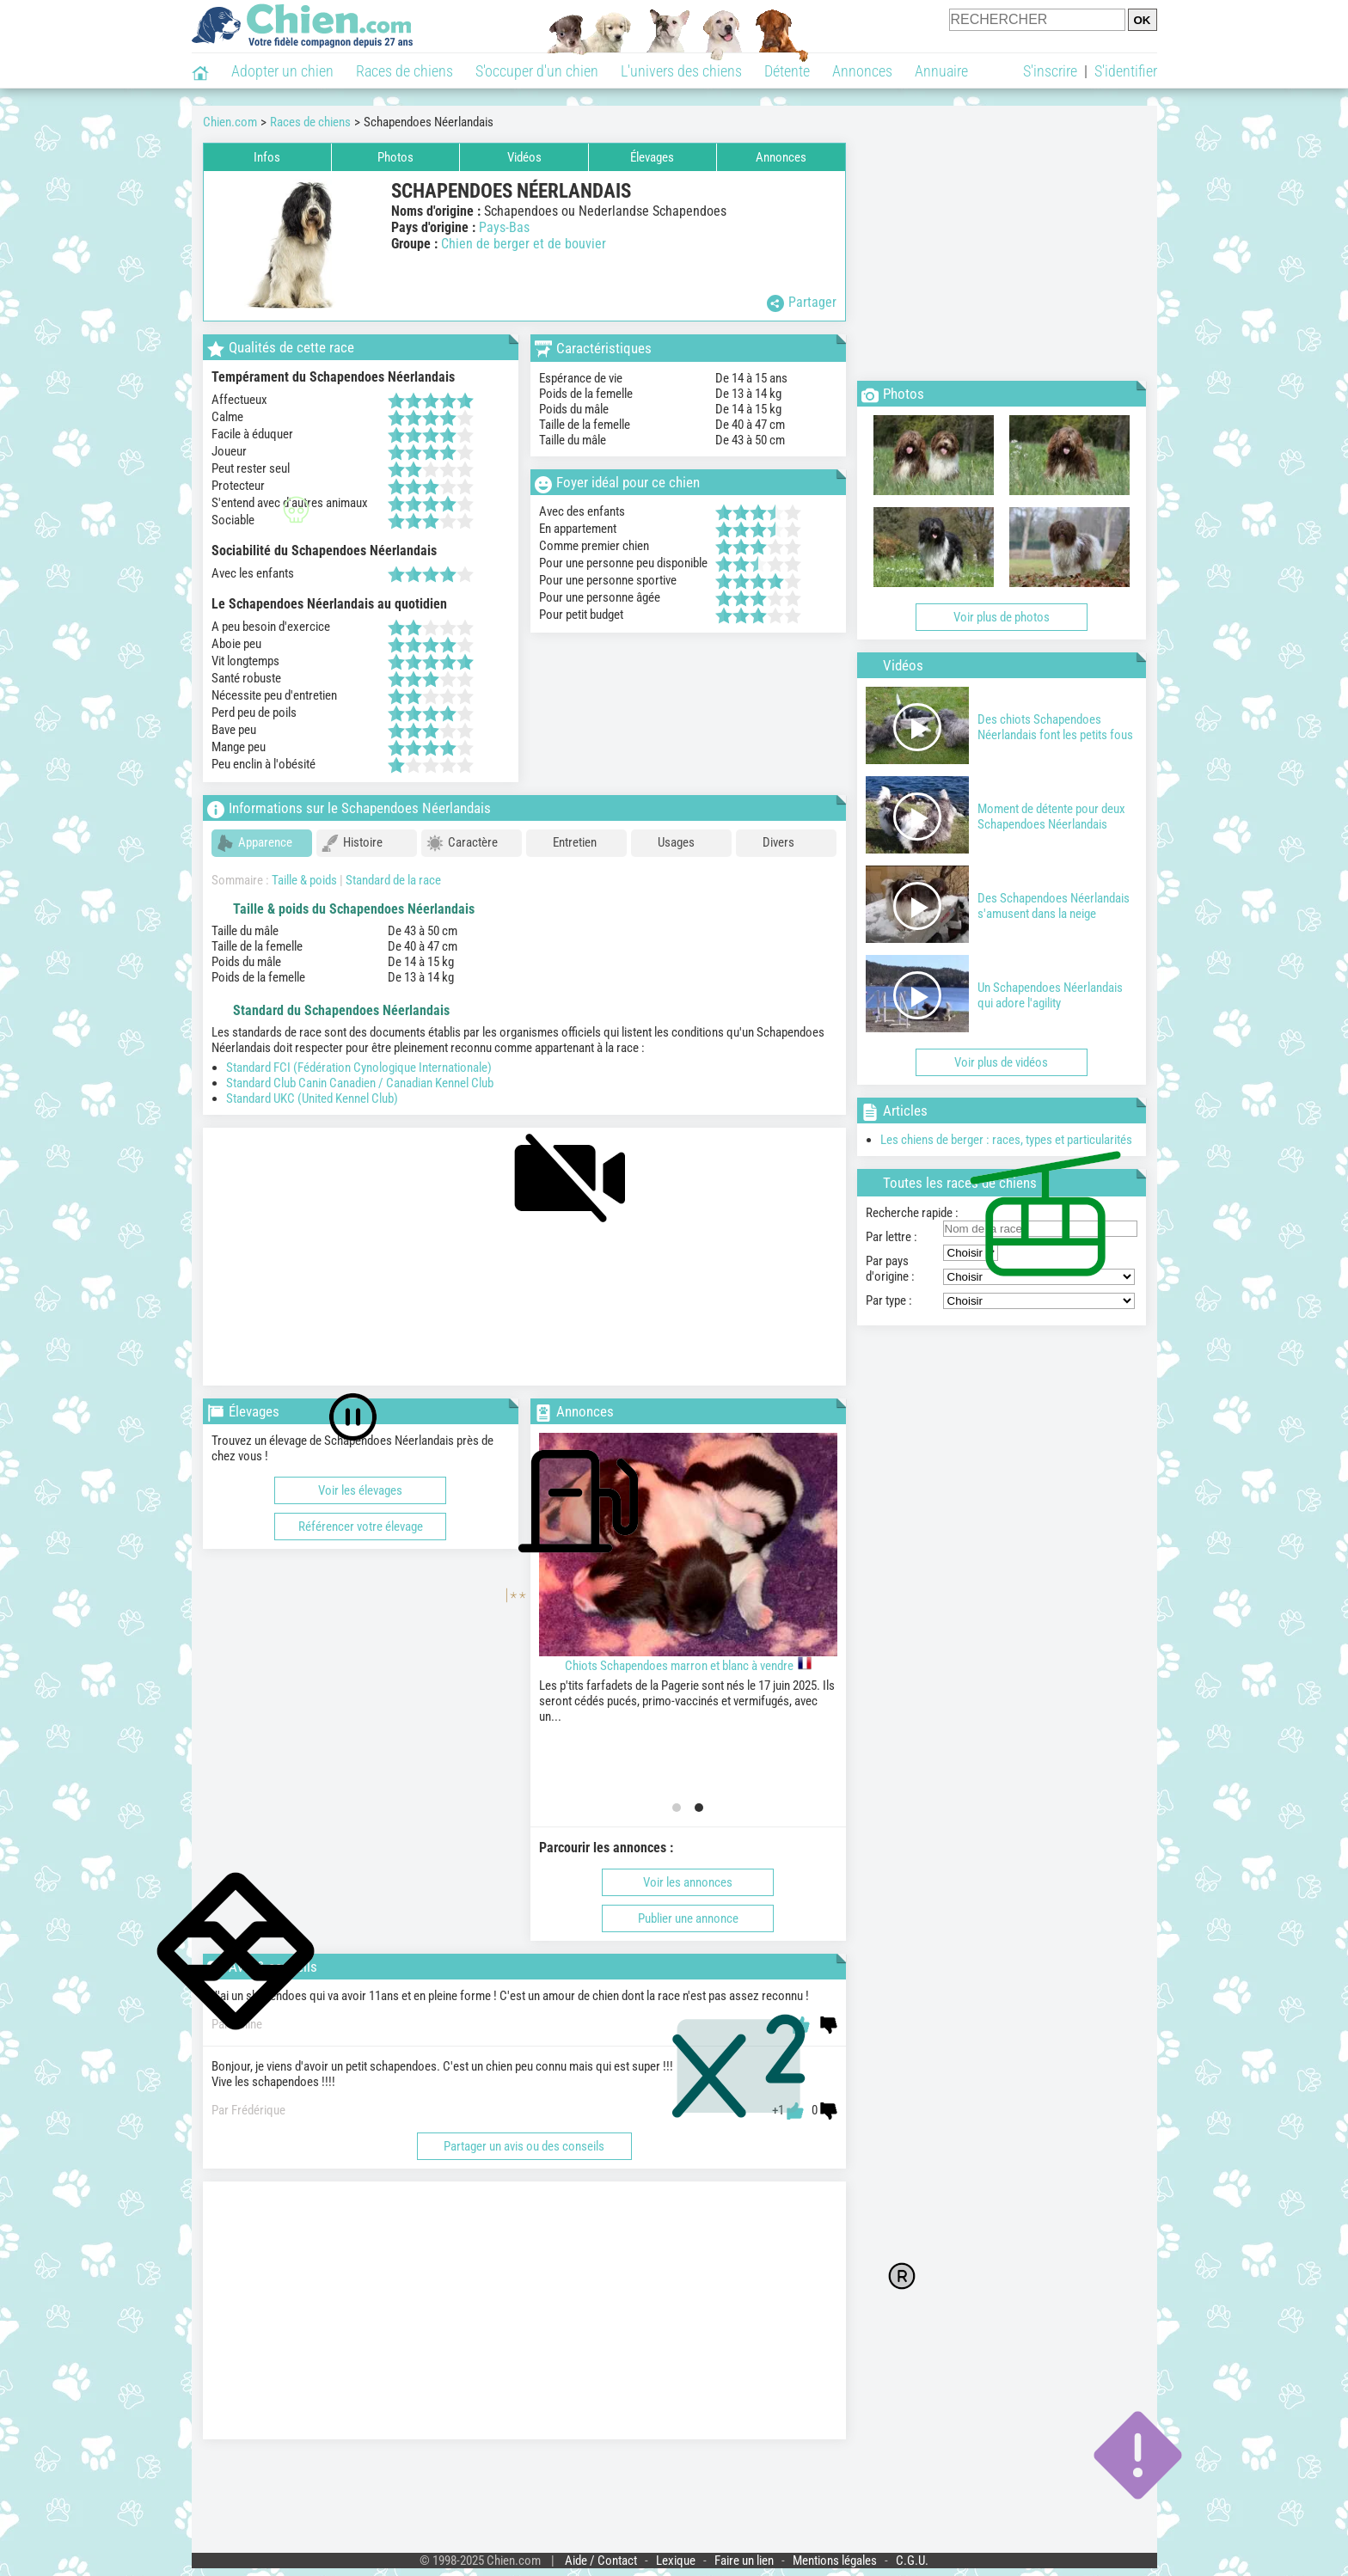 The width and height of the screenshot is (1348, 2576). Describe the element at coordinates (566, 1178) in the screenshot. I see `camera is off or disabled` at that location.